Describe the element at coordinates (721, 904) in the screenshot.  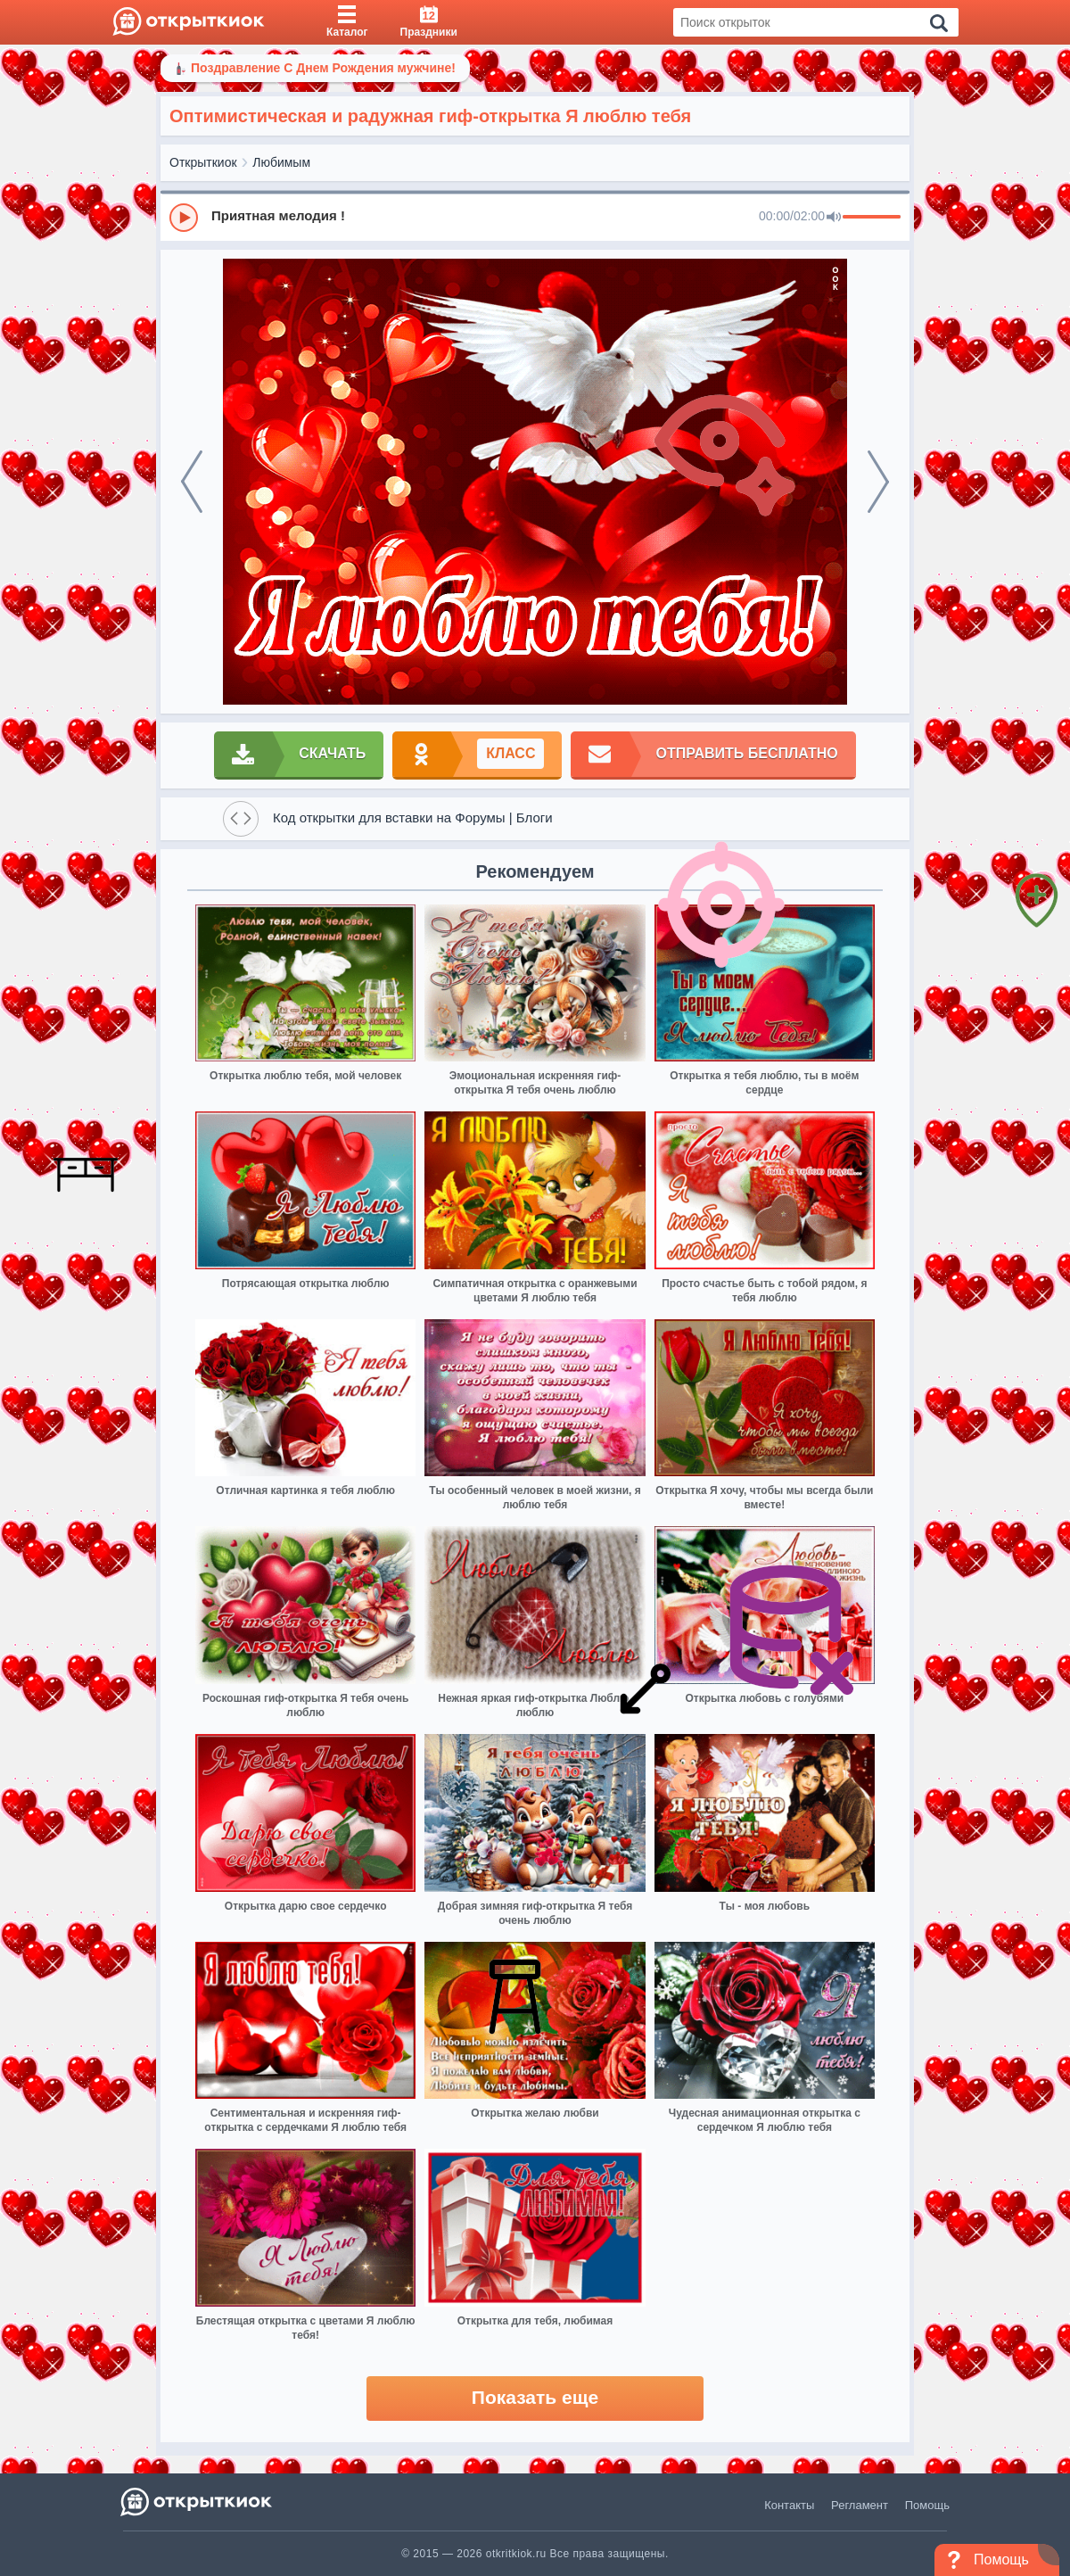
I see `center map on current location` at that location.